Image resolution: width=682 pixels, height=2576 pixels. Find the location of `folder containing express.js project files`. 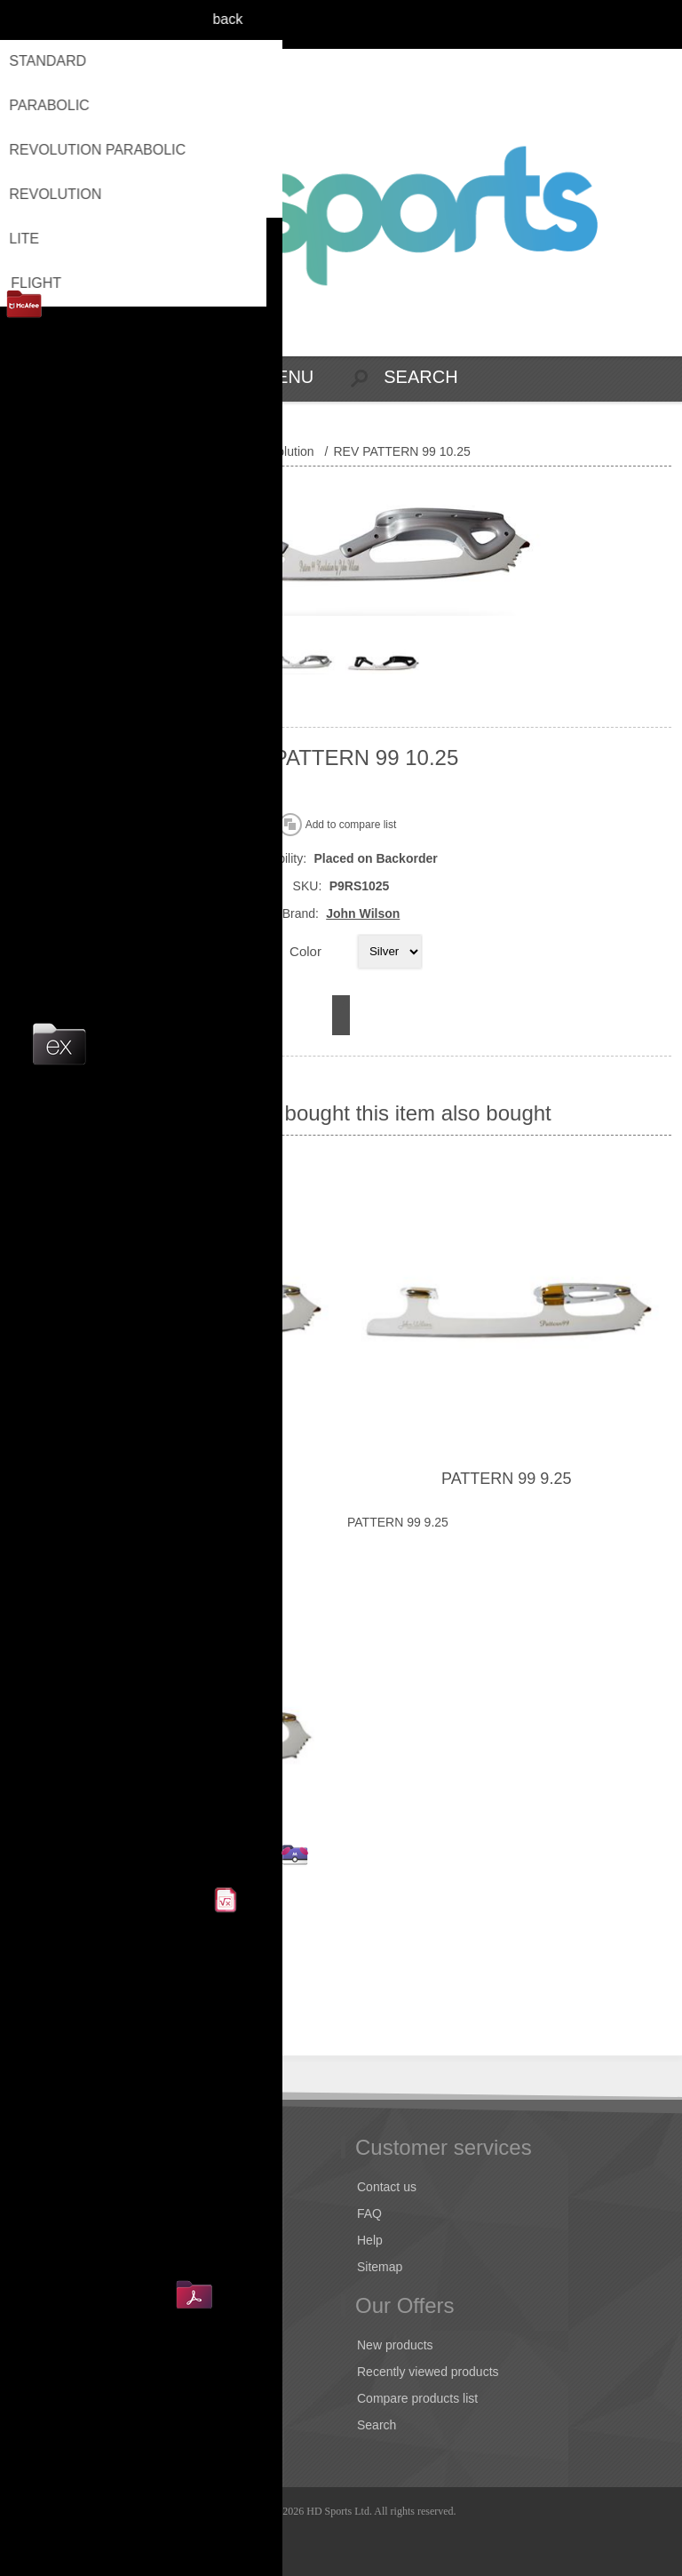

folder containing express.js project files is located at coordinates (59, 1045).